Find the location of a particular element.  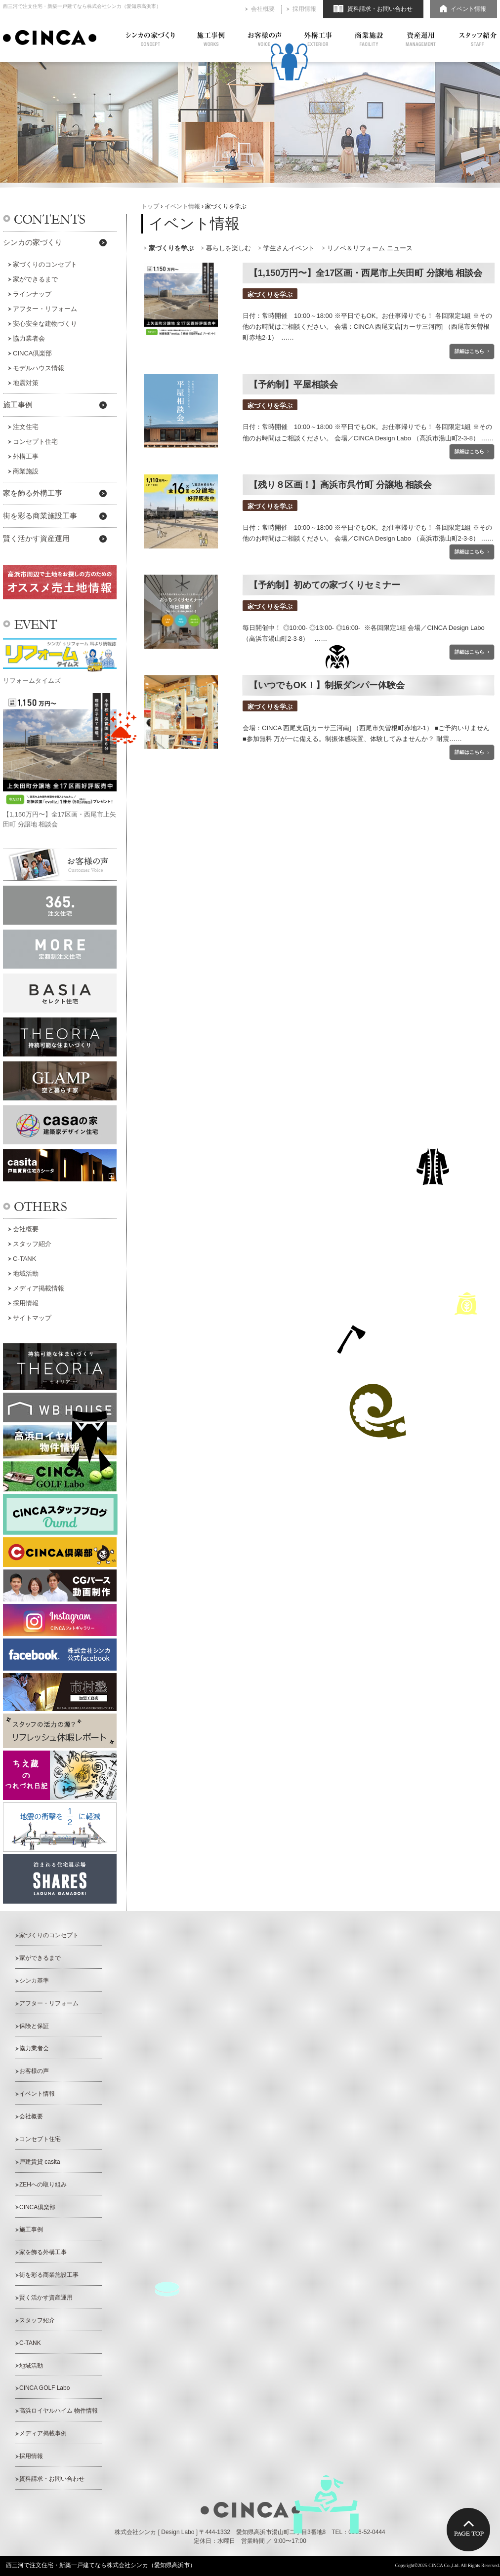

flour ingredient in a cooking or recipe app is located at coordinates (466, 1303).